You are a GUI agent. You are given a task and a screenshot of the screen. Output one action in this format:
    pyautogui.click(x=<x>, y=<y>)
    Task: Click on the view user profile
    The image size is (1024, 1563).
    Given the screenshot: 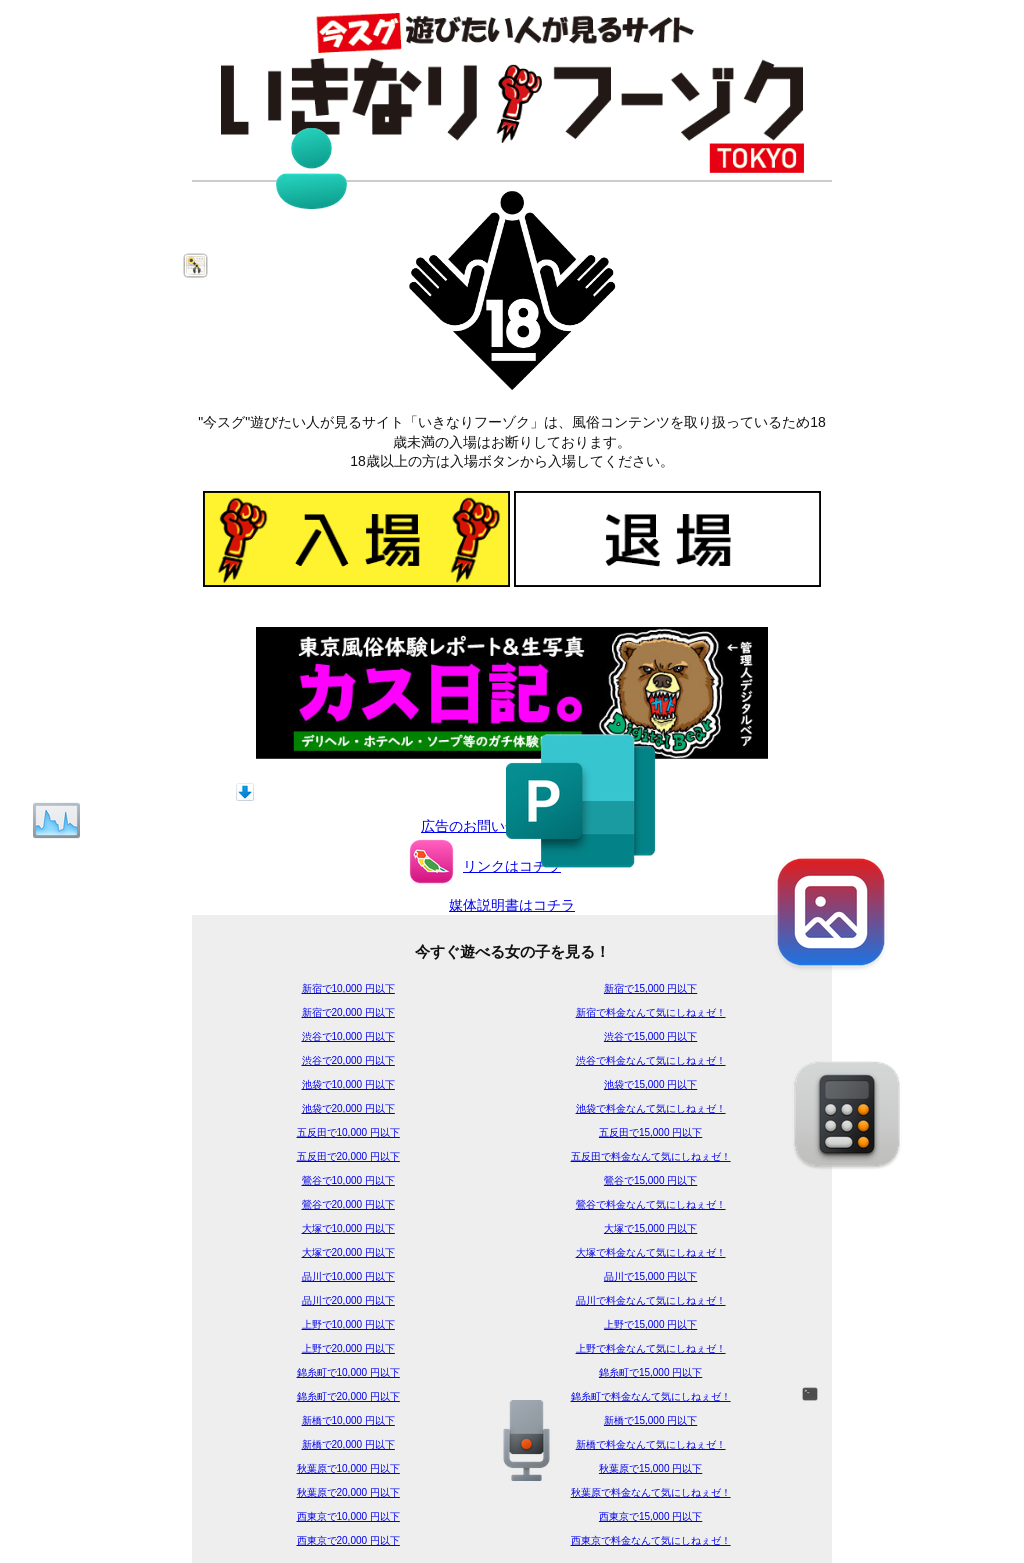 What is the action you would take?
    pyautogui.click(x=311, y=168)
    